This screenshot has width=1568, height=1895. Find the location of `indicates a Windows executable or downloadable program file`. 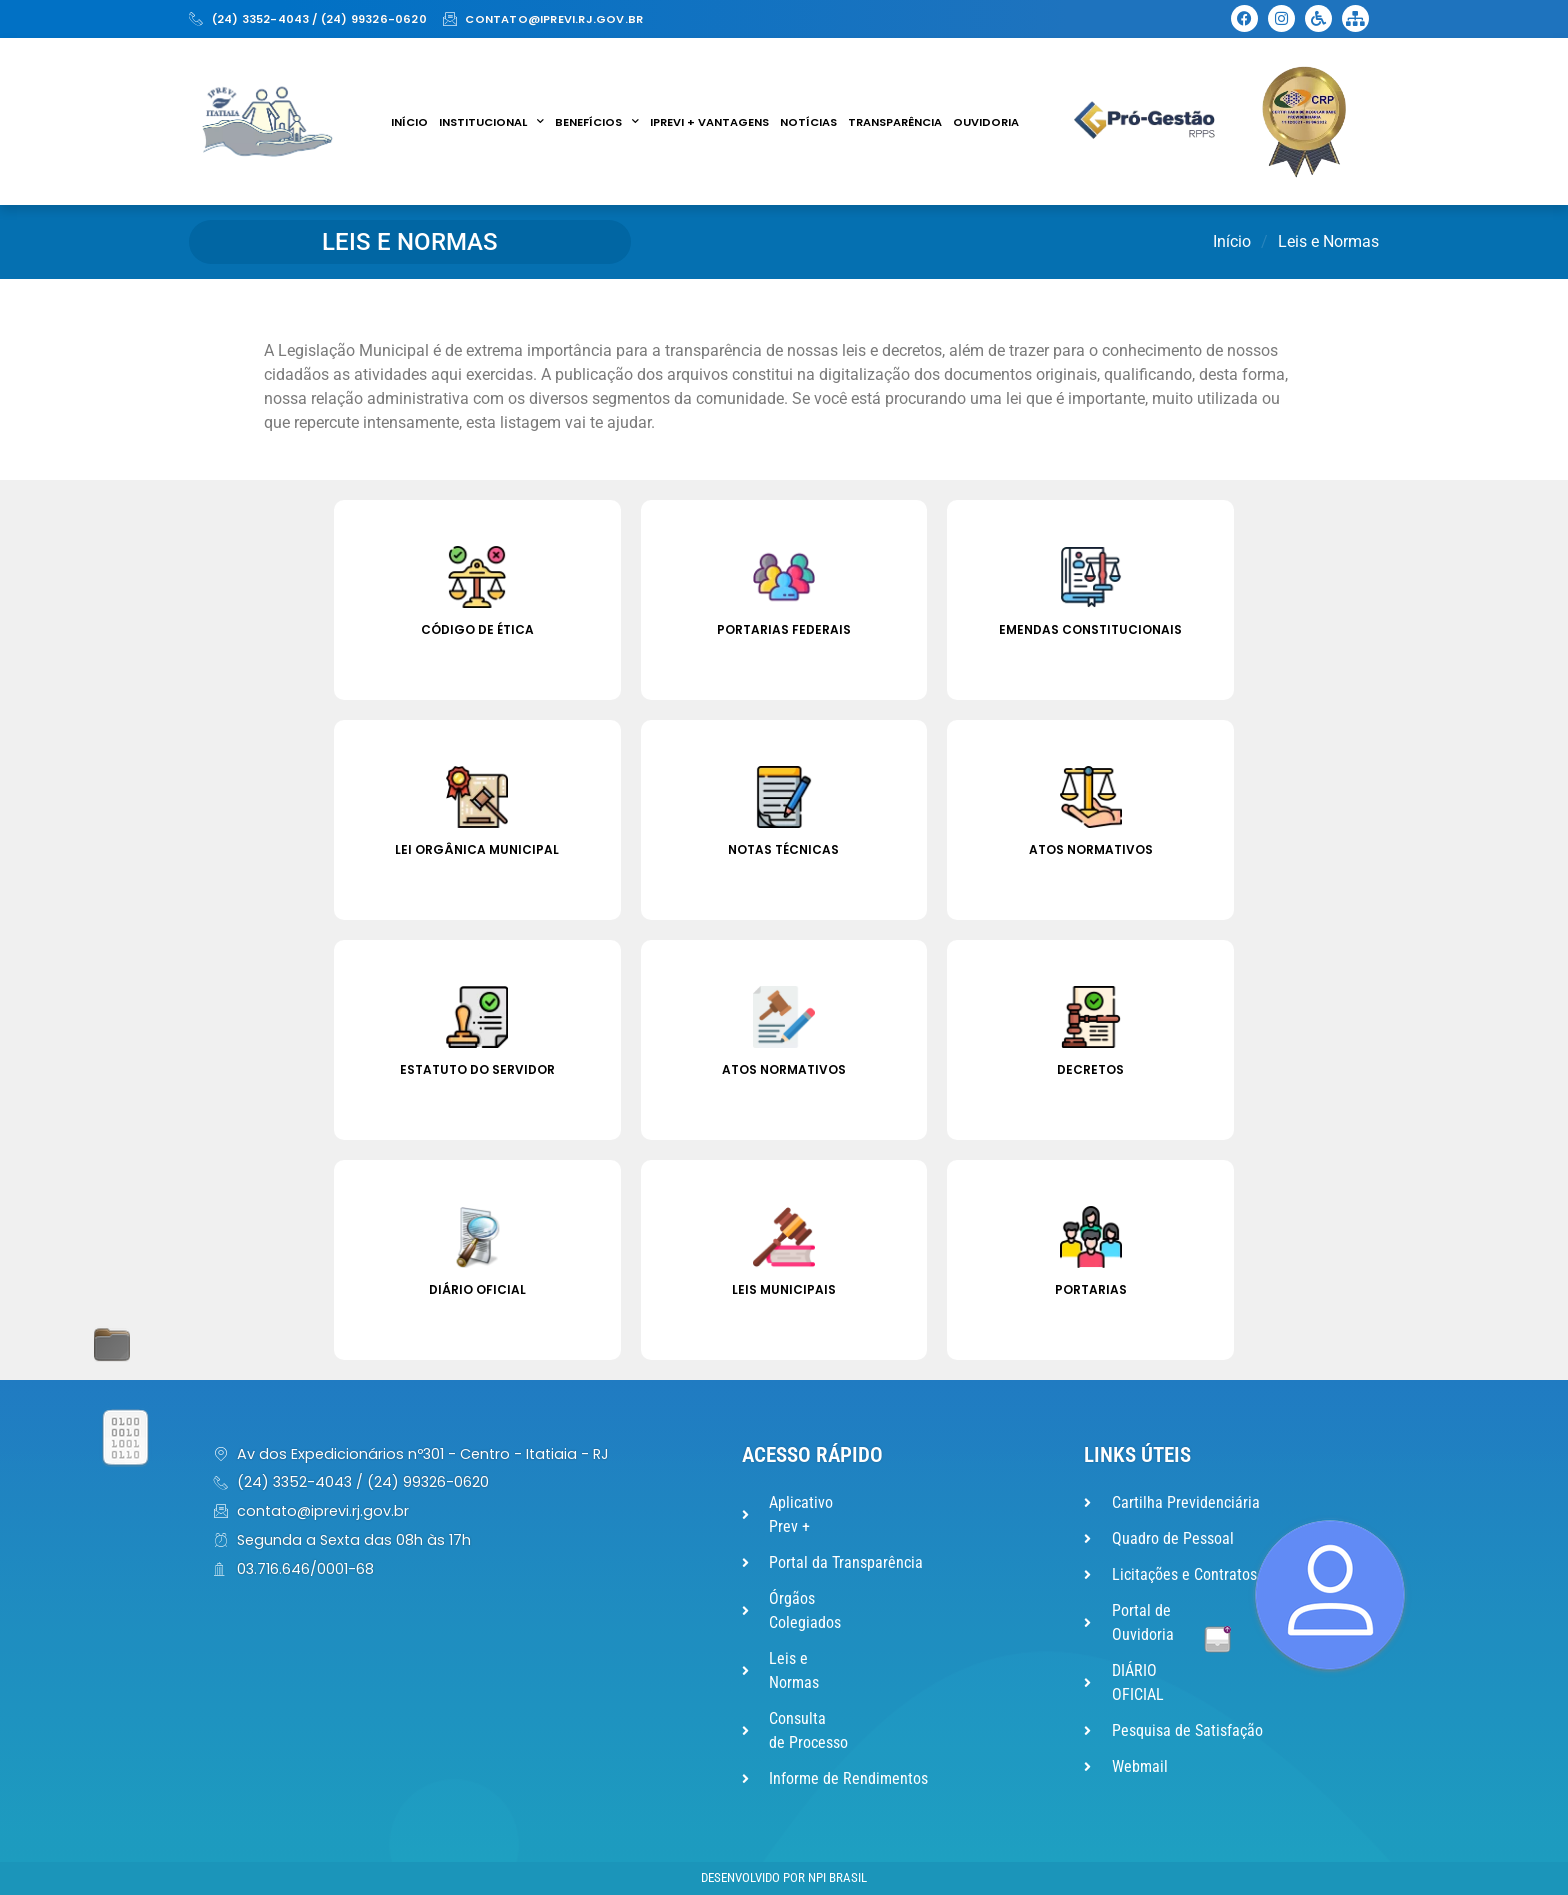

indicates a Windows executable or downloadable program file is located at coordinates (125, 1437).